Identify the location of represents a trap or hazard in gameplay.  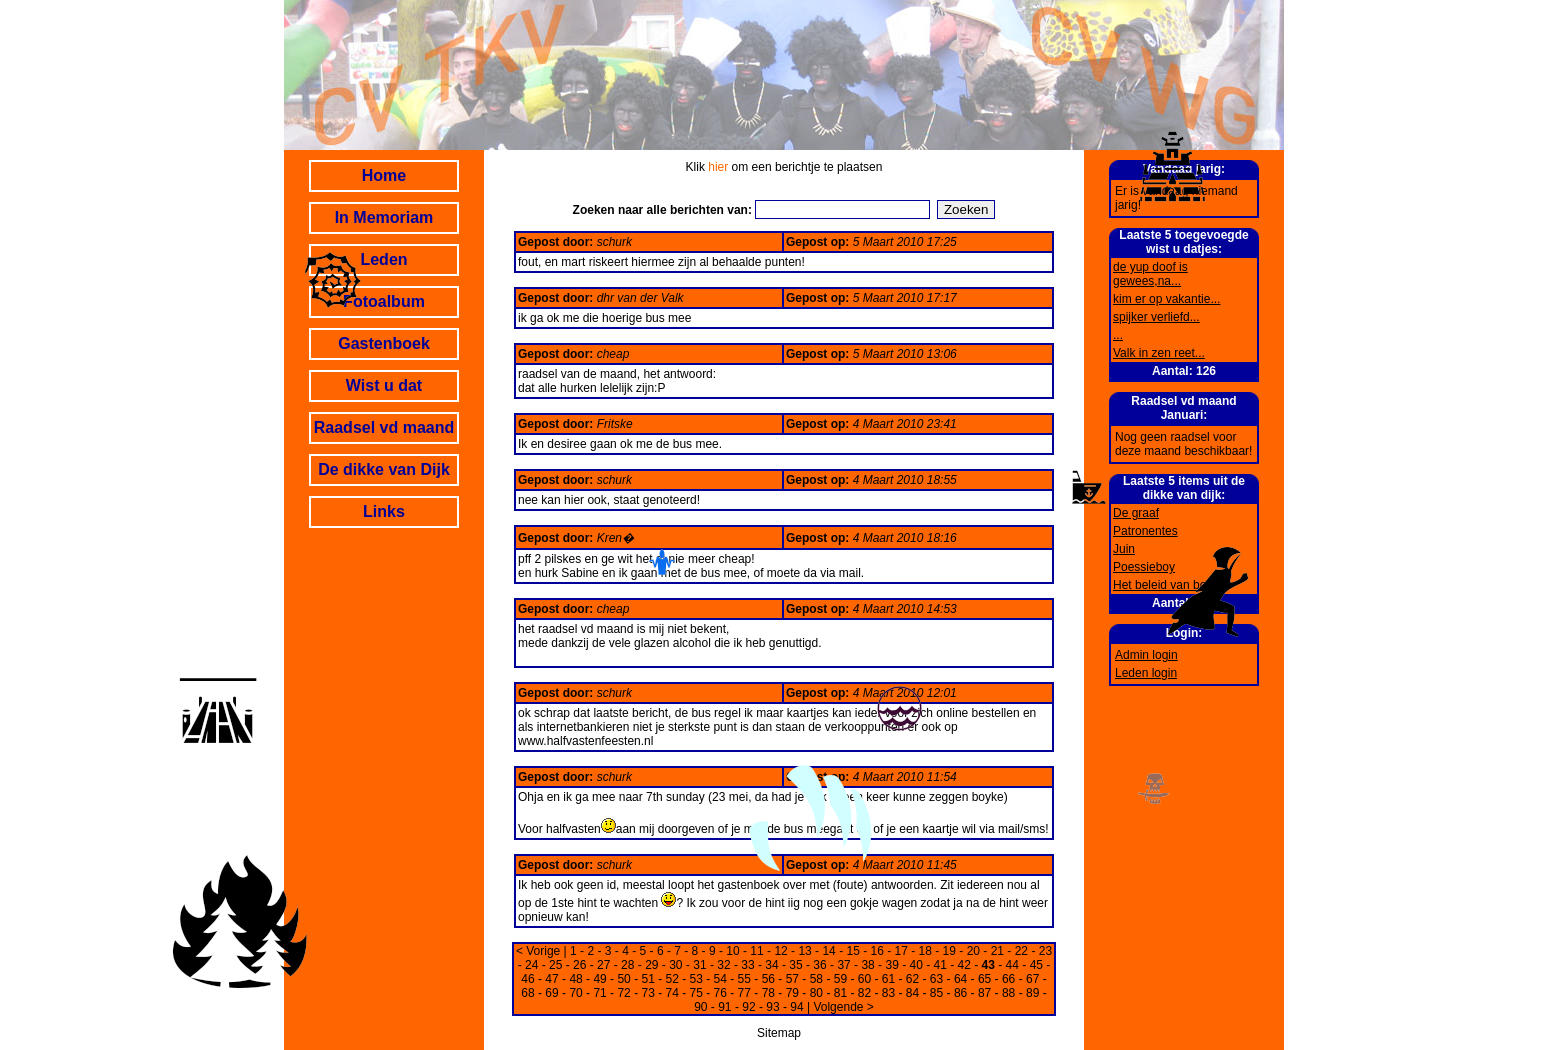
(333, 280).